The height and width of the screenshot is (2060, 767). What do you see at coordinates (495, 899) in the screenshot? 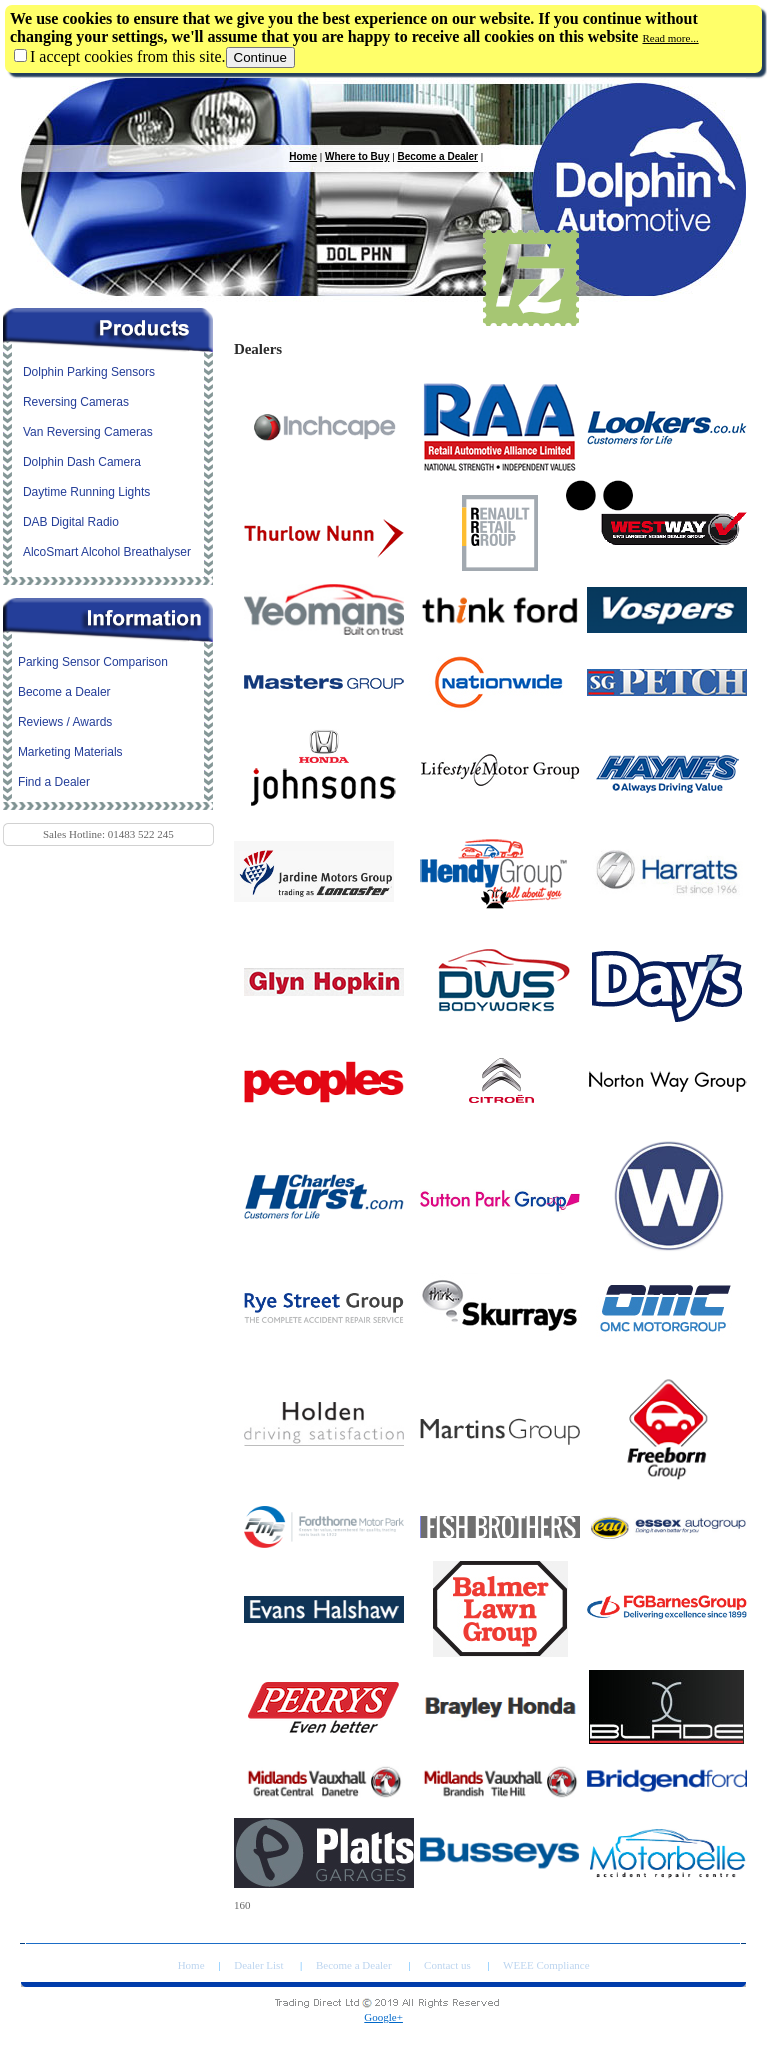
I see `open homarr dashboard` at bounding box center [495, 899].